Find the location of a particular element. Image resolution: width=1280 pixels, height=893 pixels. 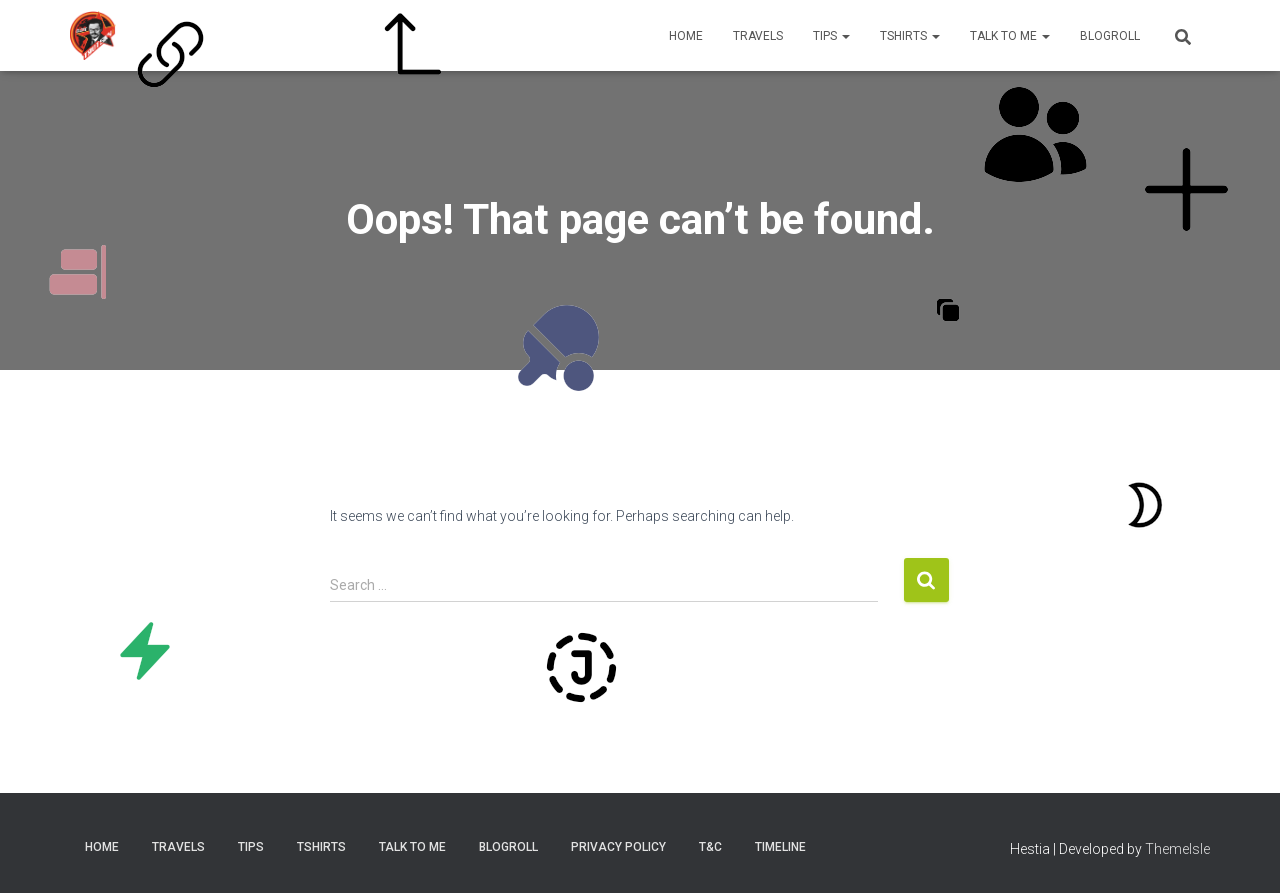

go back and up to previous level is located at coordinates (413, 44).